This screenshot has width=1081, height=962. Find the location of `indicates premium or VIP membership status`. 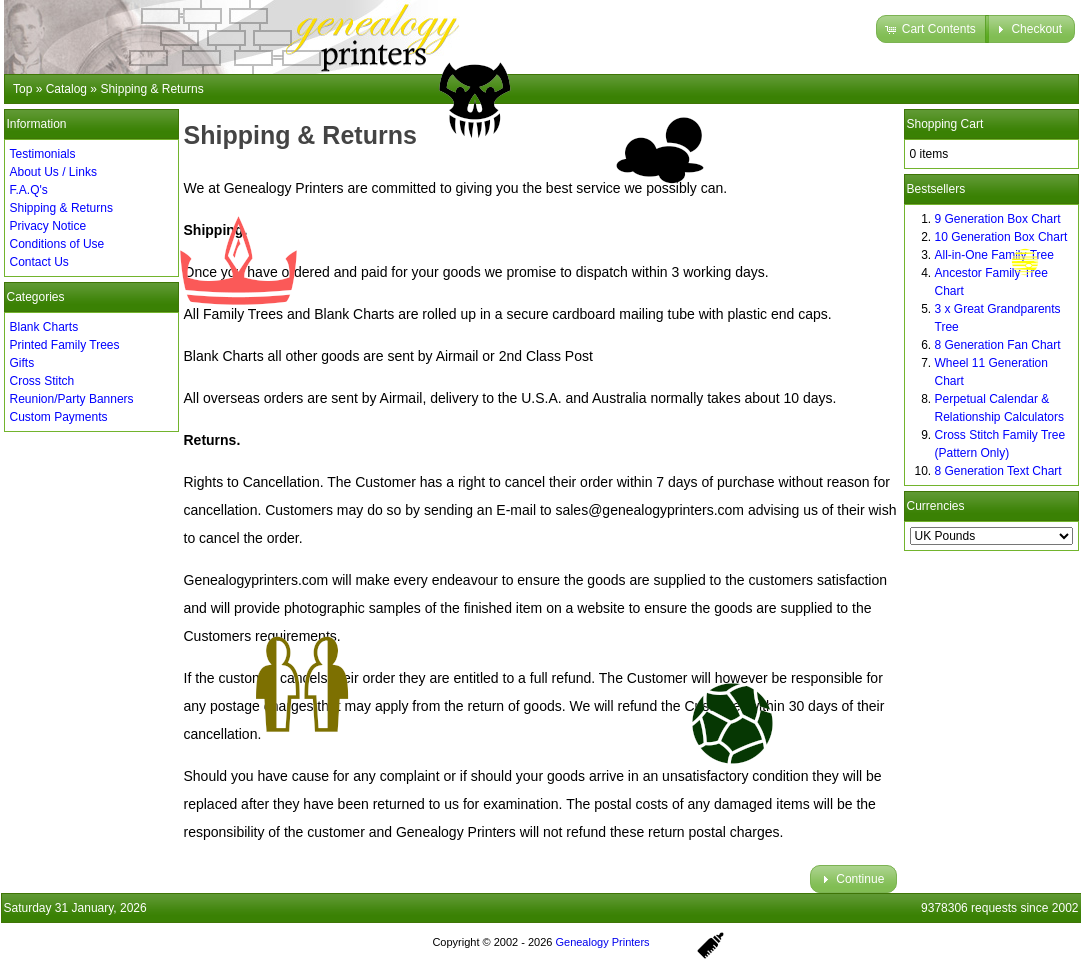

indicates premium or VIP membership status is located at coordinates (238, 260).